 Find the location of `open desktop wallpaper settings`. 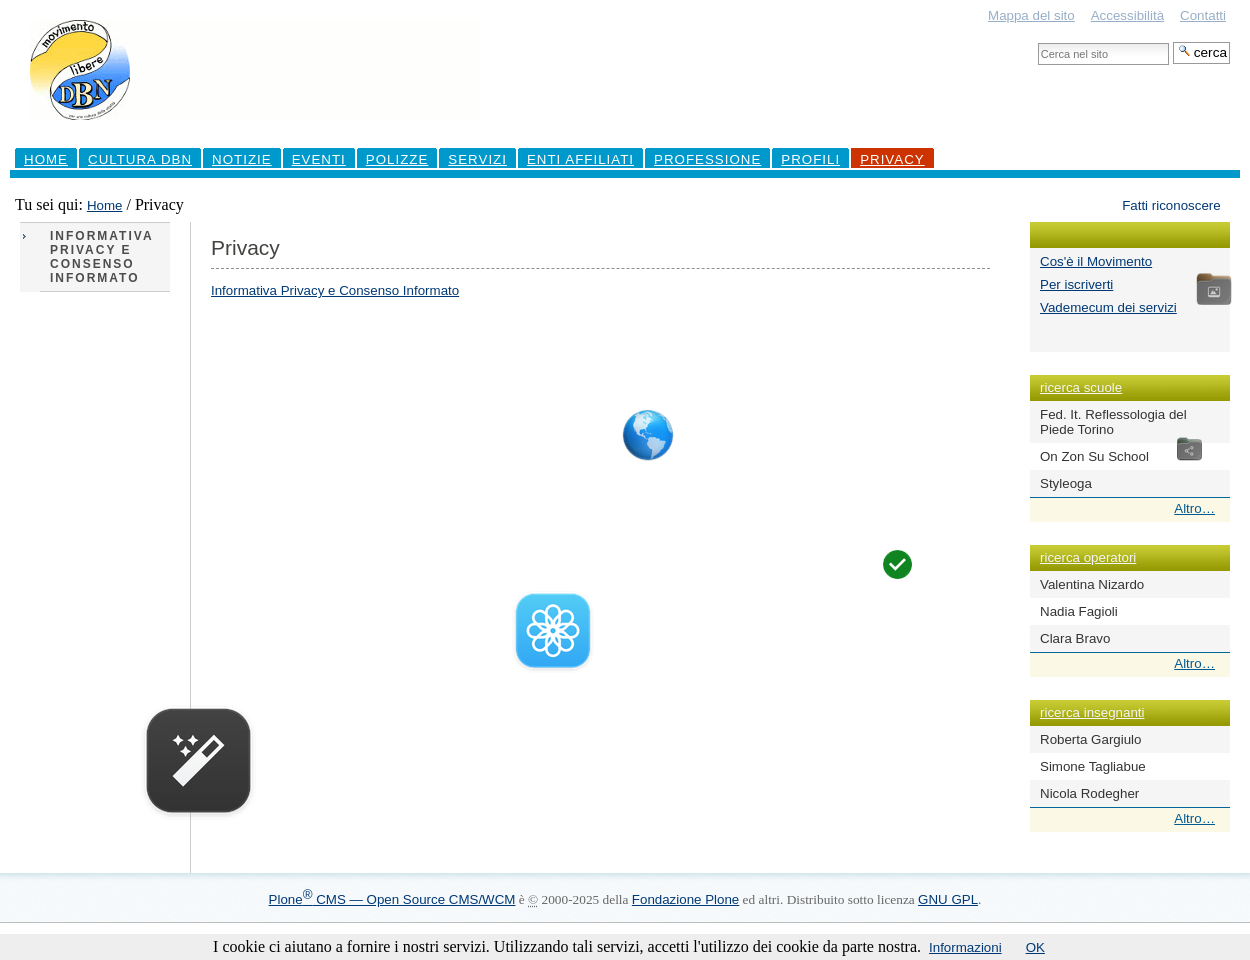

open desktop wallpaper settings is located at coordinates (553, 632).